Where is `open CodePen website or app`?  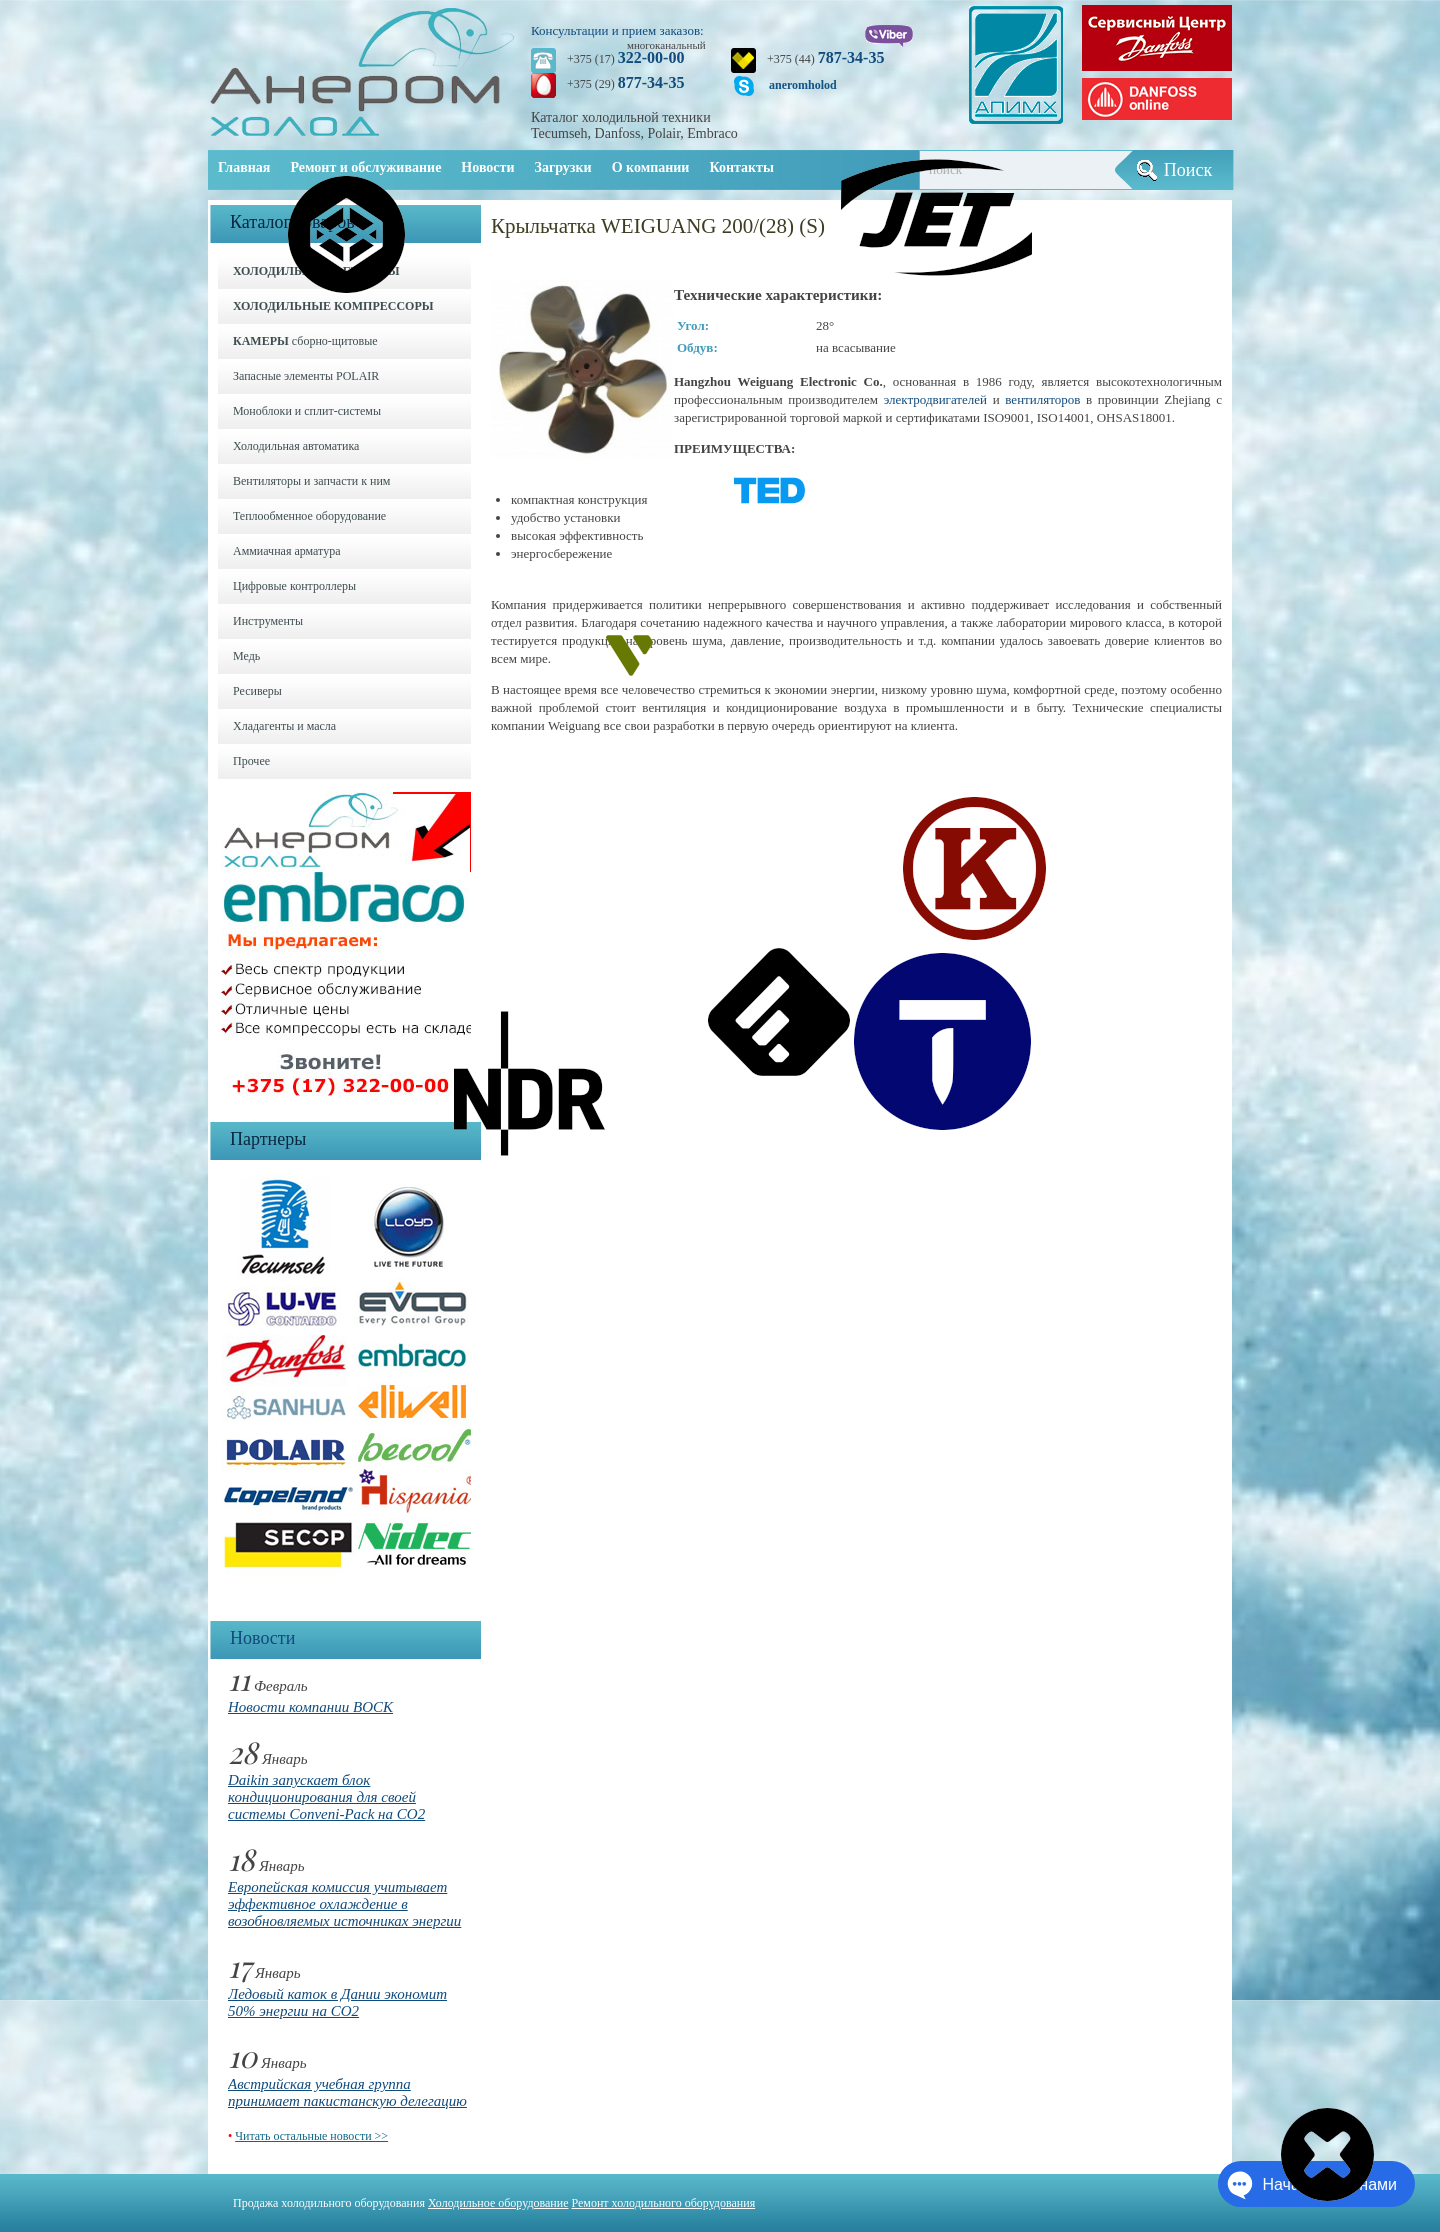
open CodePen website or app is located at coordinates (346, 234).